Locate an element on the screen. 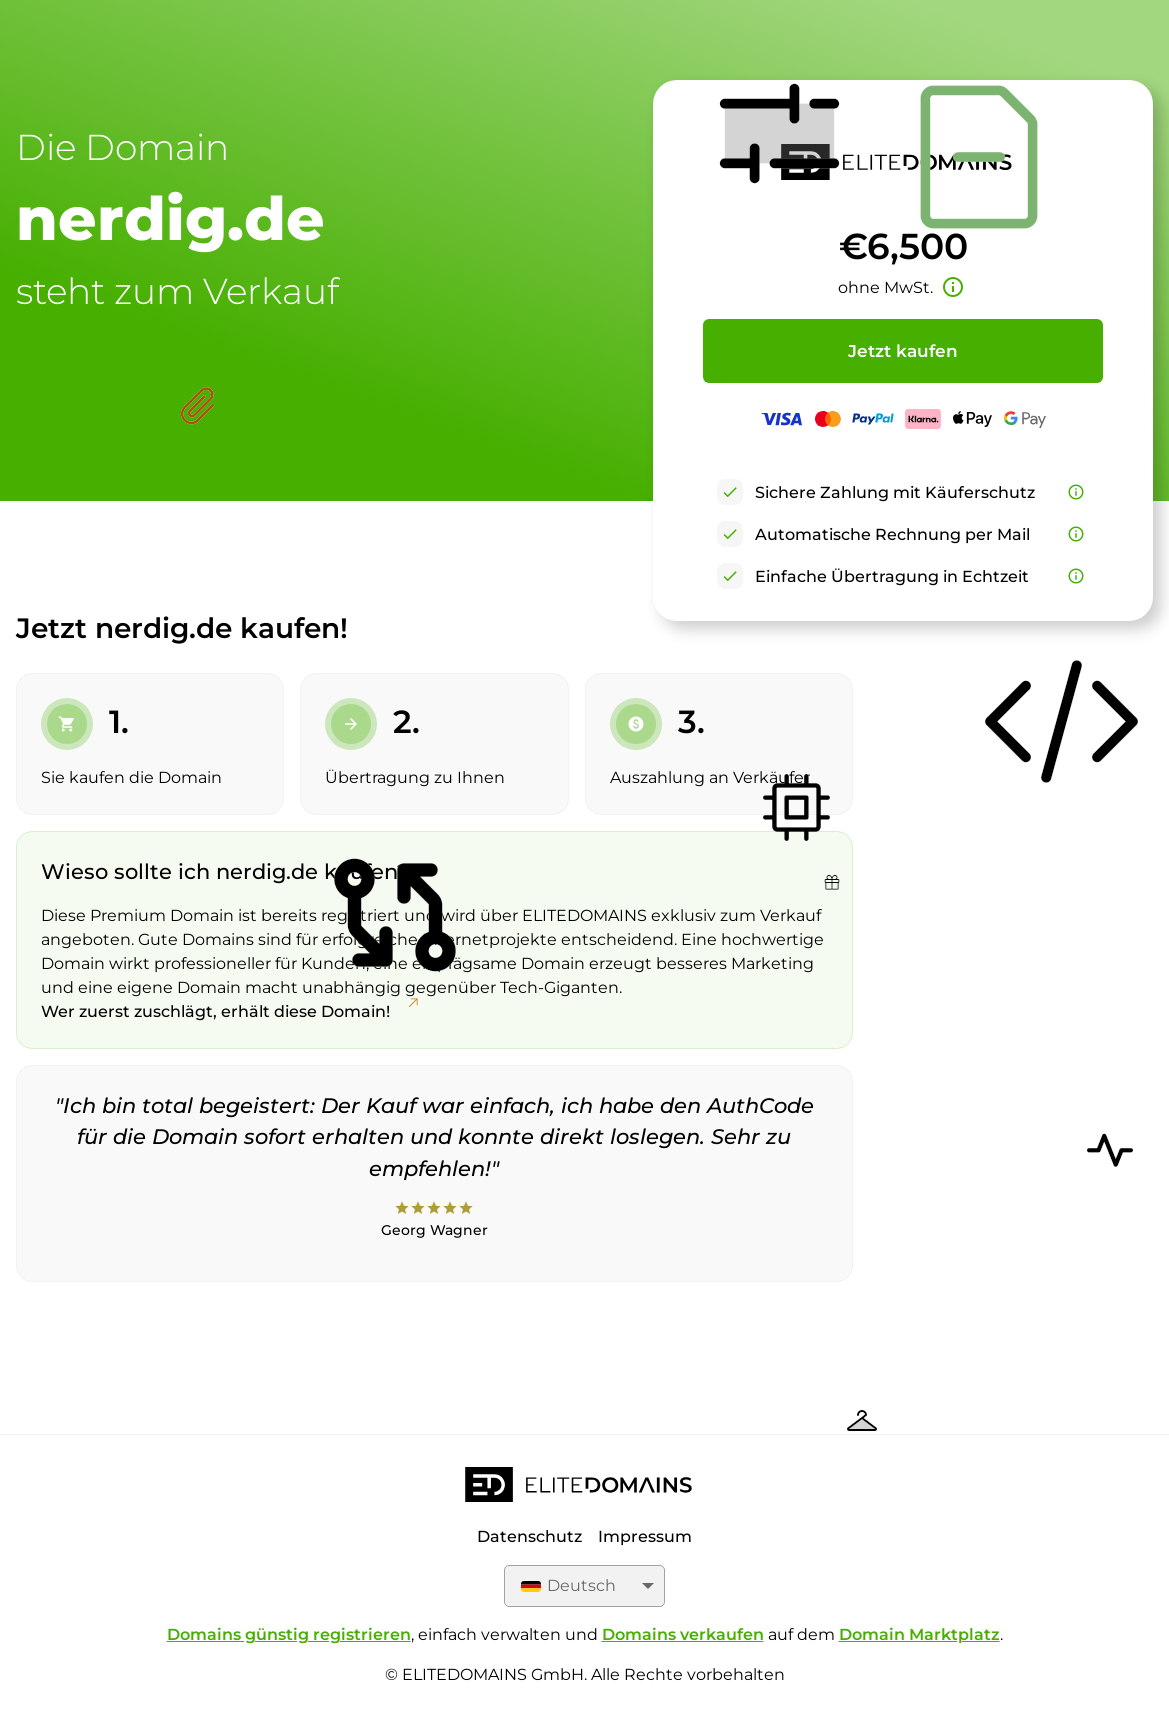  view code differences between branches is located at coordinates (395, 915).